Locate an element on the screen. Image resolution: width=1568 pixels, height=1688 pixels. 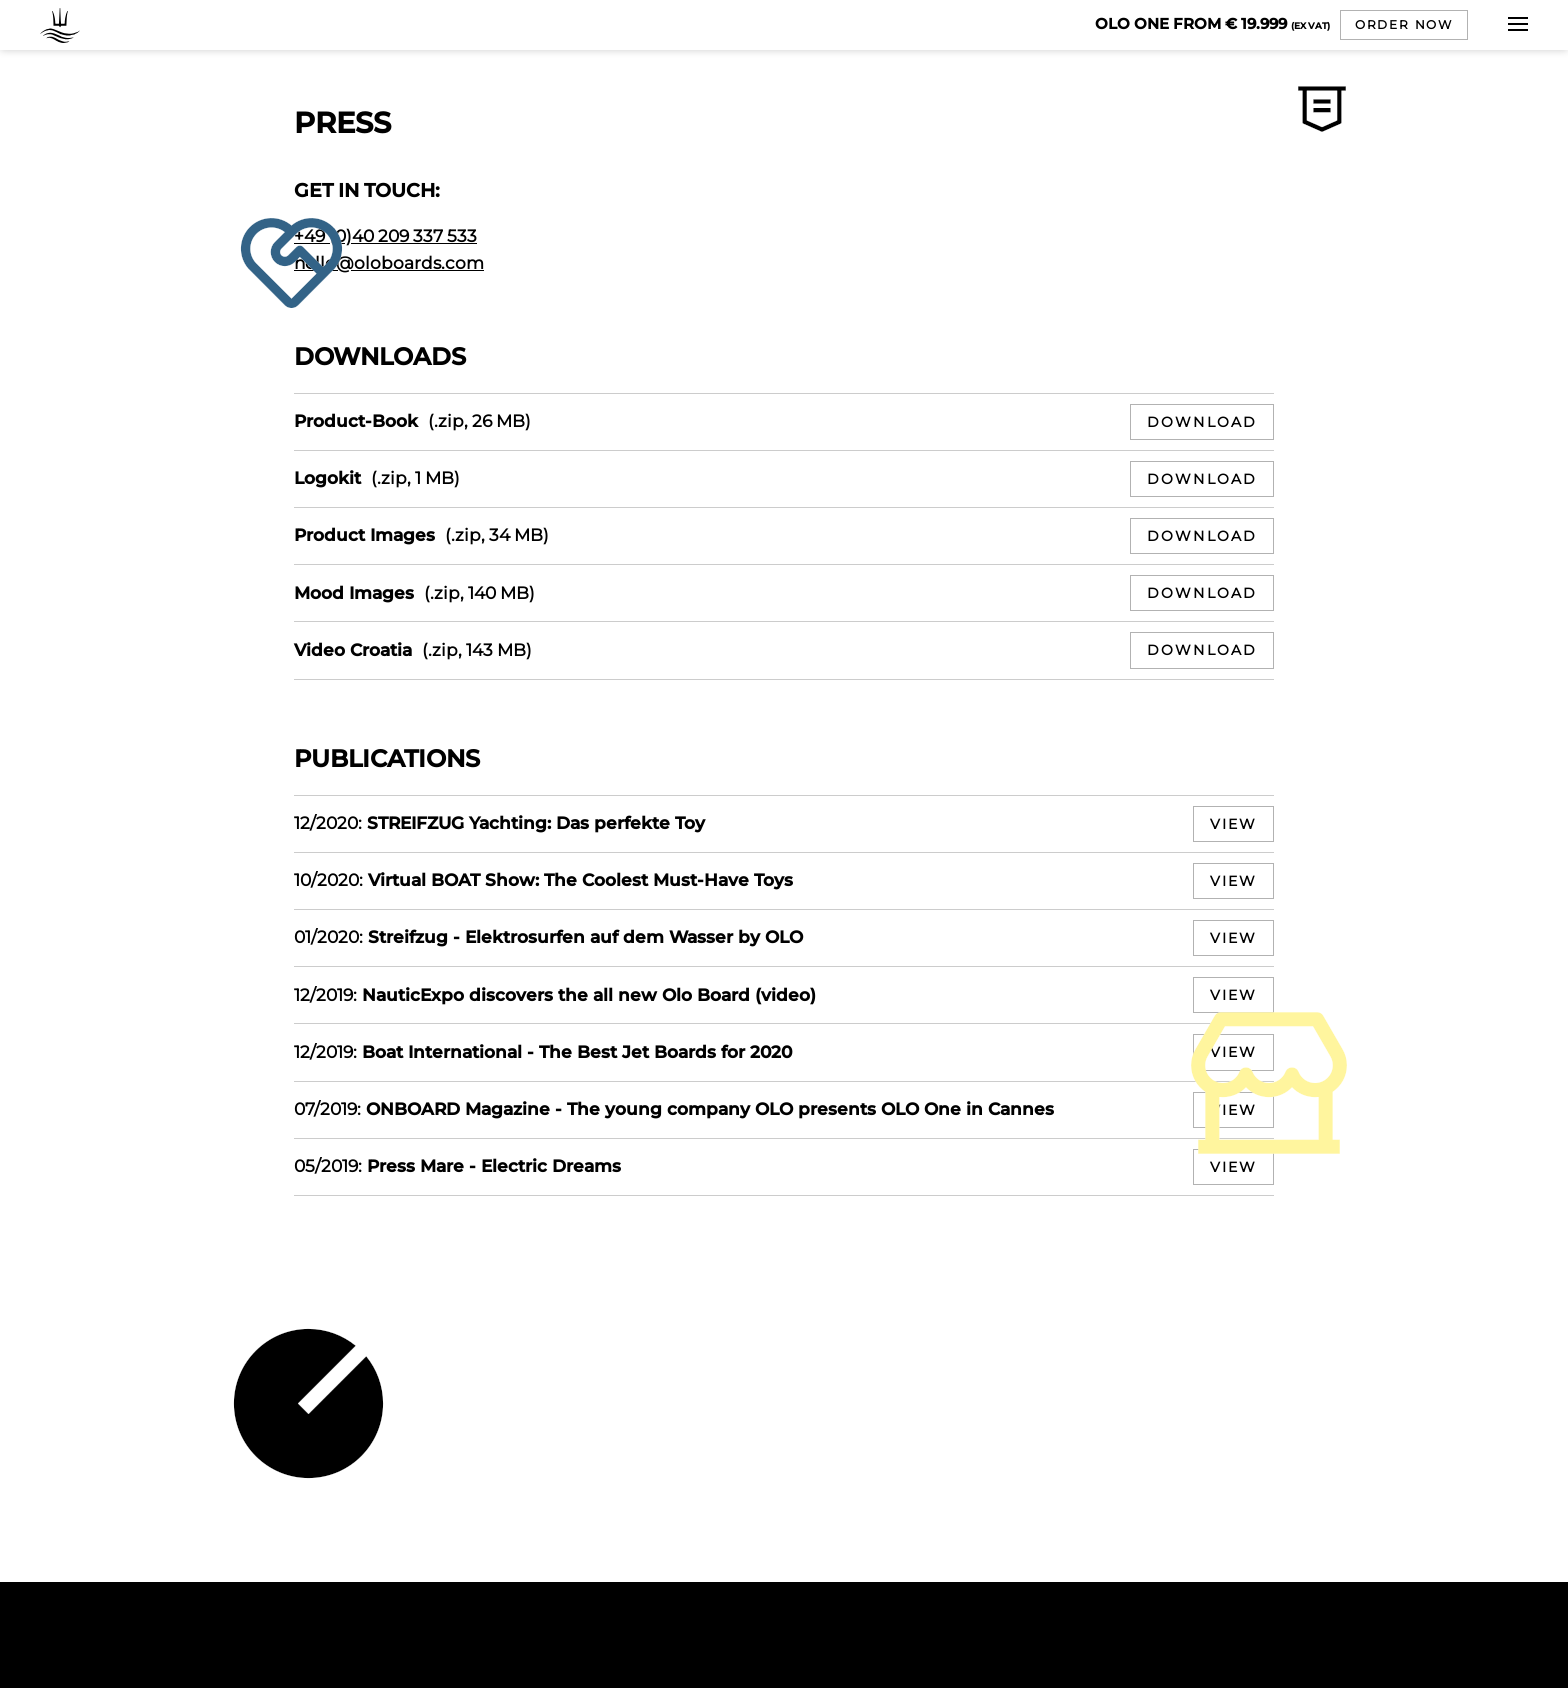
open navigation or directional tools is located at coordinates (308, 1403).